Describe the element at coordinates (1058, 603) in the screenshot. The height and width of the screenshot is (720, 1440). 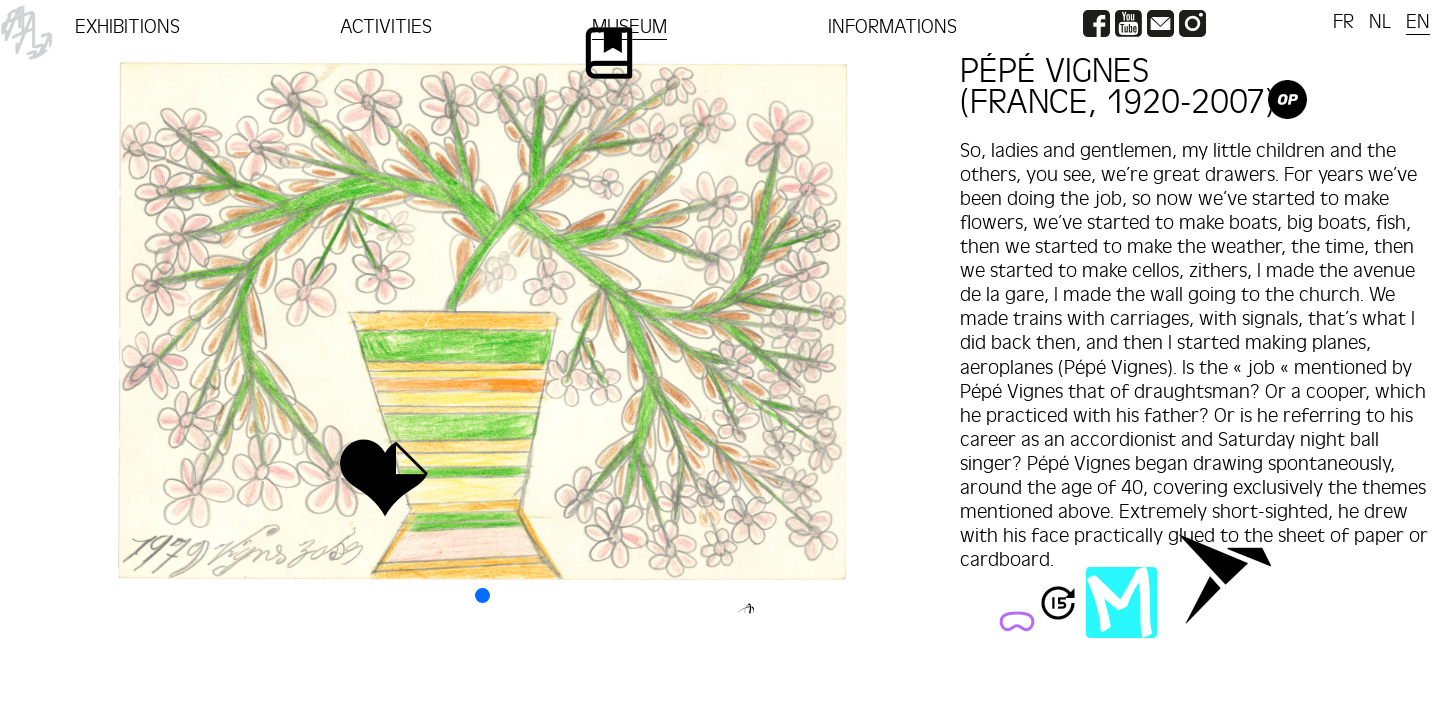
I see `skip forward 15 seconds` at that location.